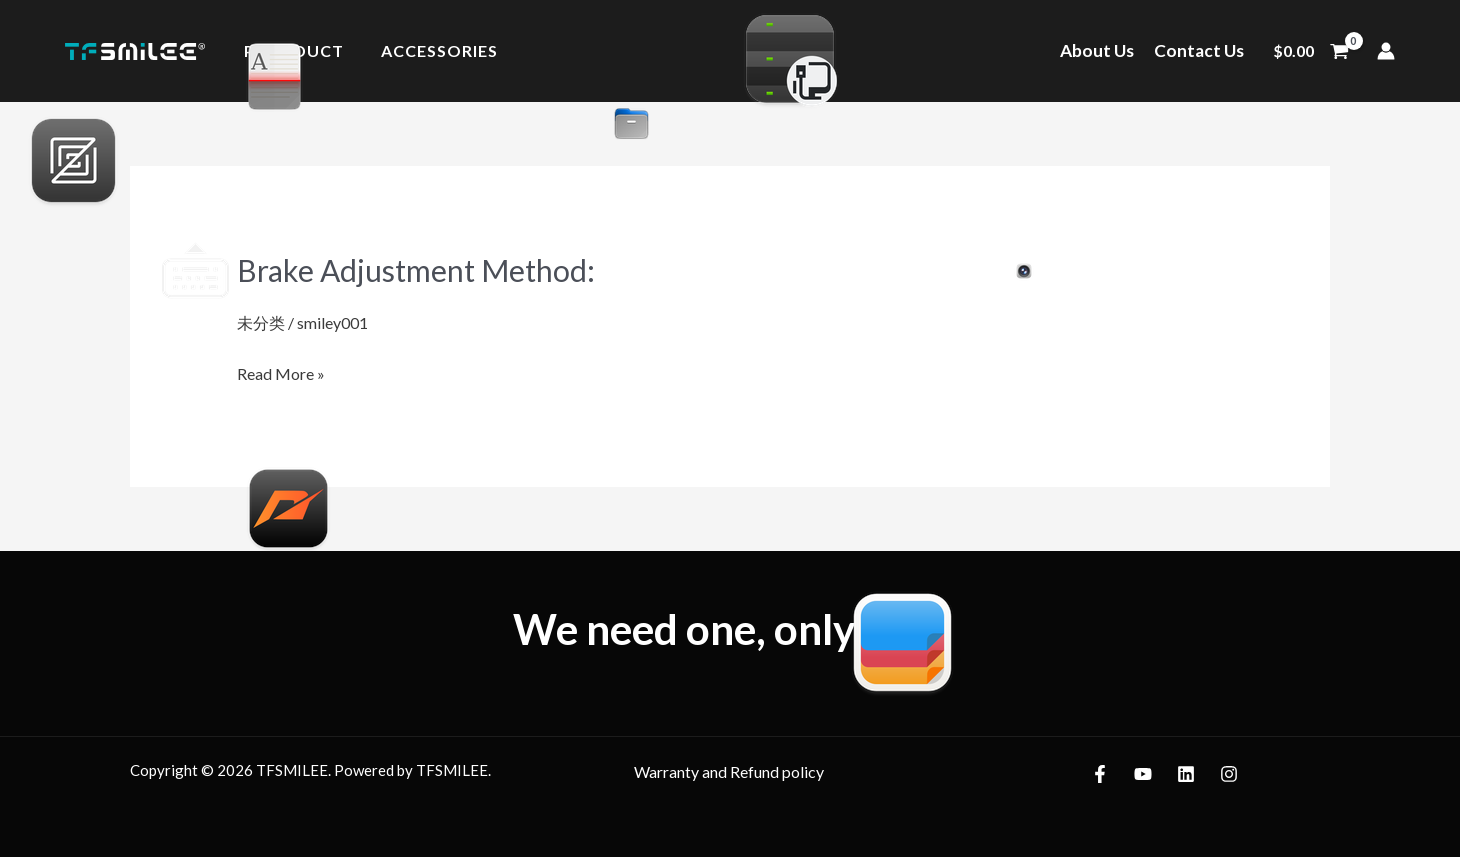 Image resolution: width=1460 pixels, height=857 pixels. What do you see at coordinates (902, 642) in the screenshot?
I see `open buho app for mac` at bounding box center [902, 642].